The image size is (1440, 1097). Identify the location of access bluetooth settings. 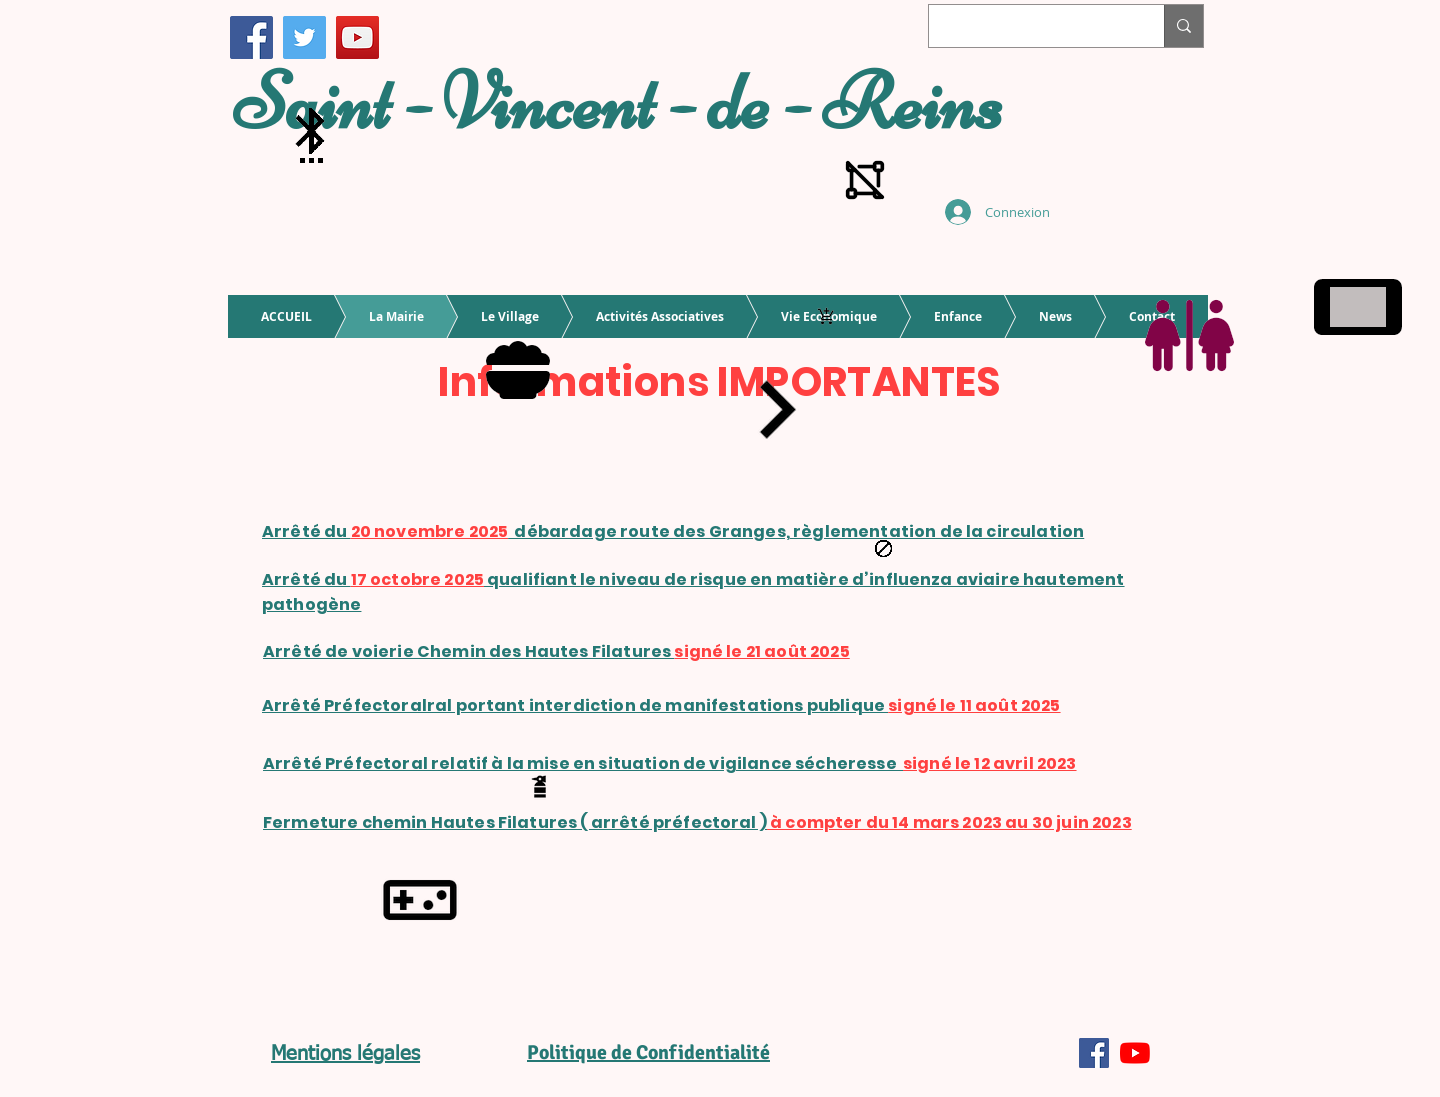
(311, 135).